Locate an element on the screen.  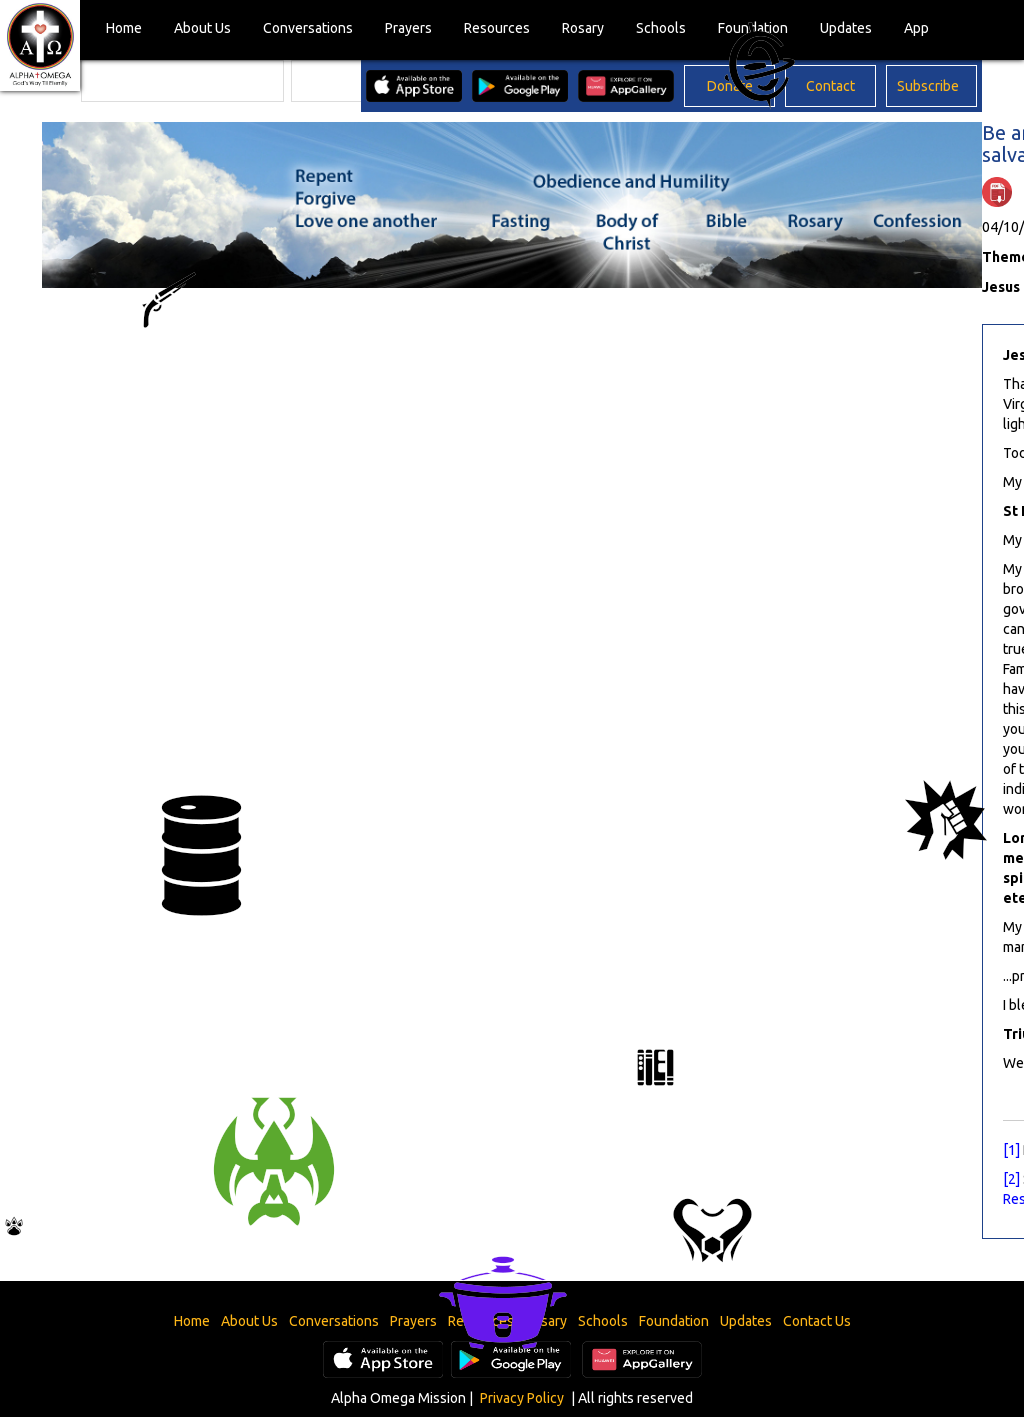
access gyroscope or motion sensor settings is located at coordinates (760, 66).